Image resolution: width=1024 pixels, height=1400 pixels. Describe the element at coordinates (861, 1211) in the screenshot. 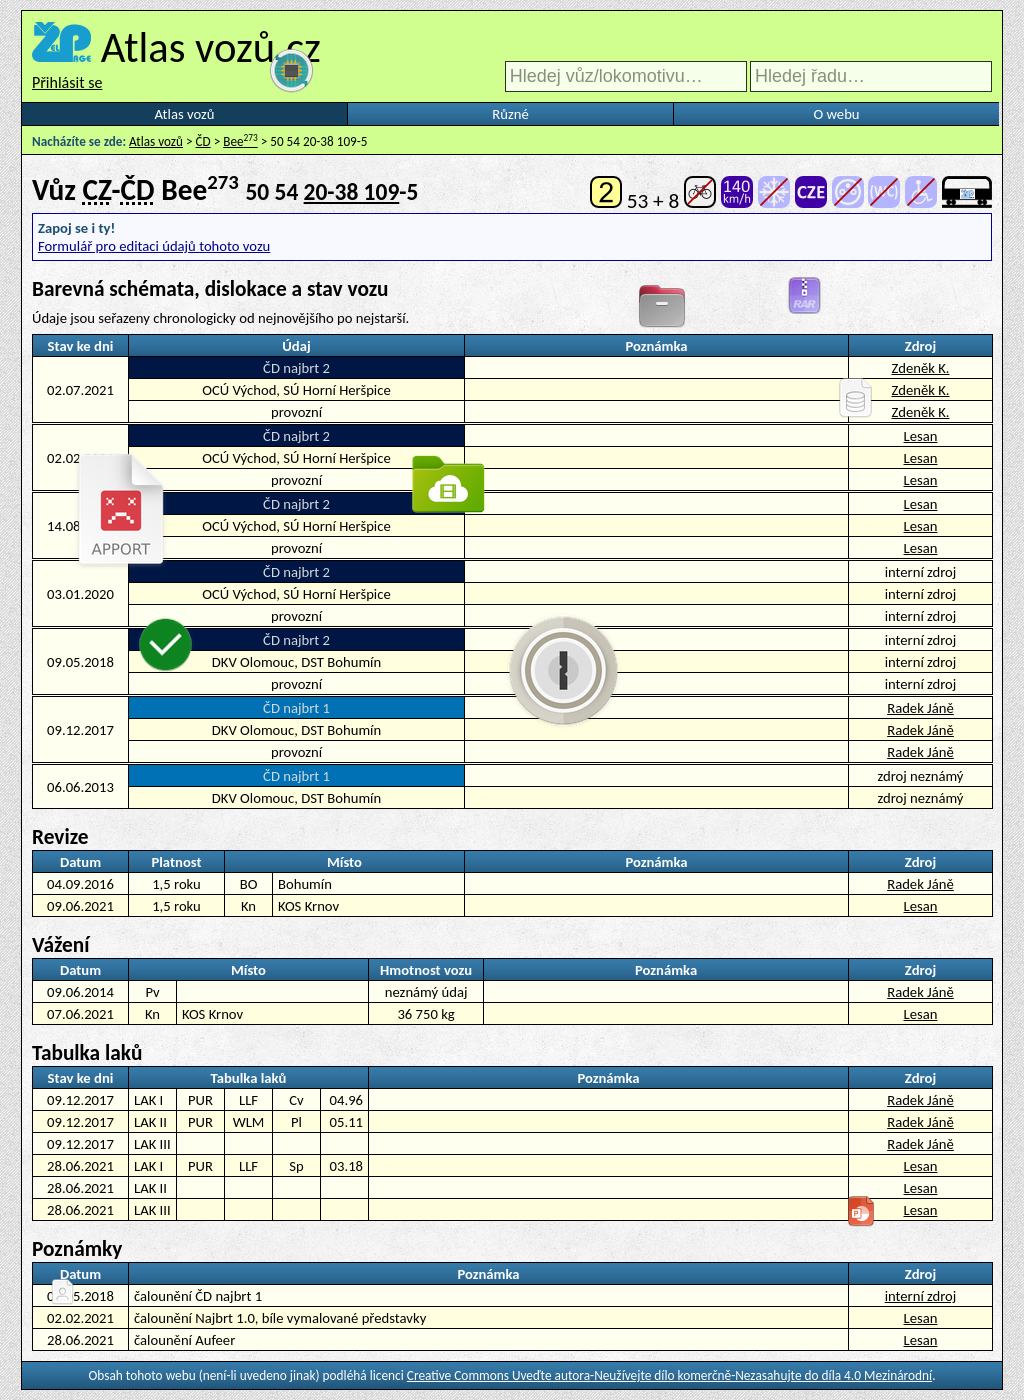

I see `a PowerPoint slideshow file` at that location.